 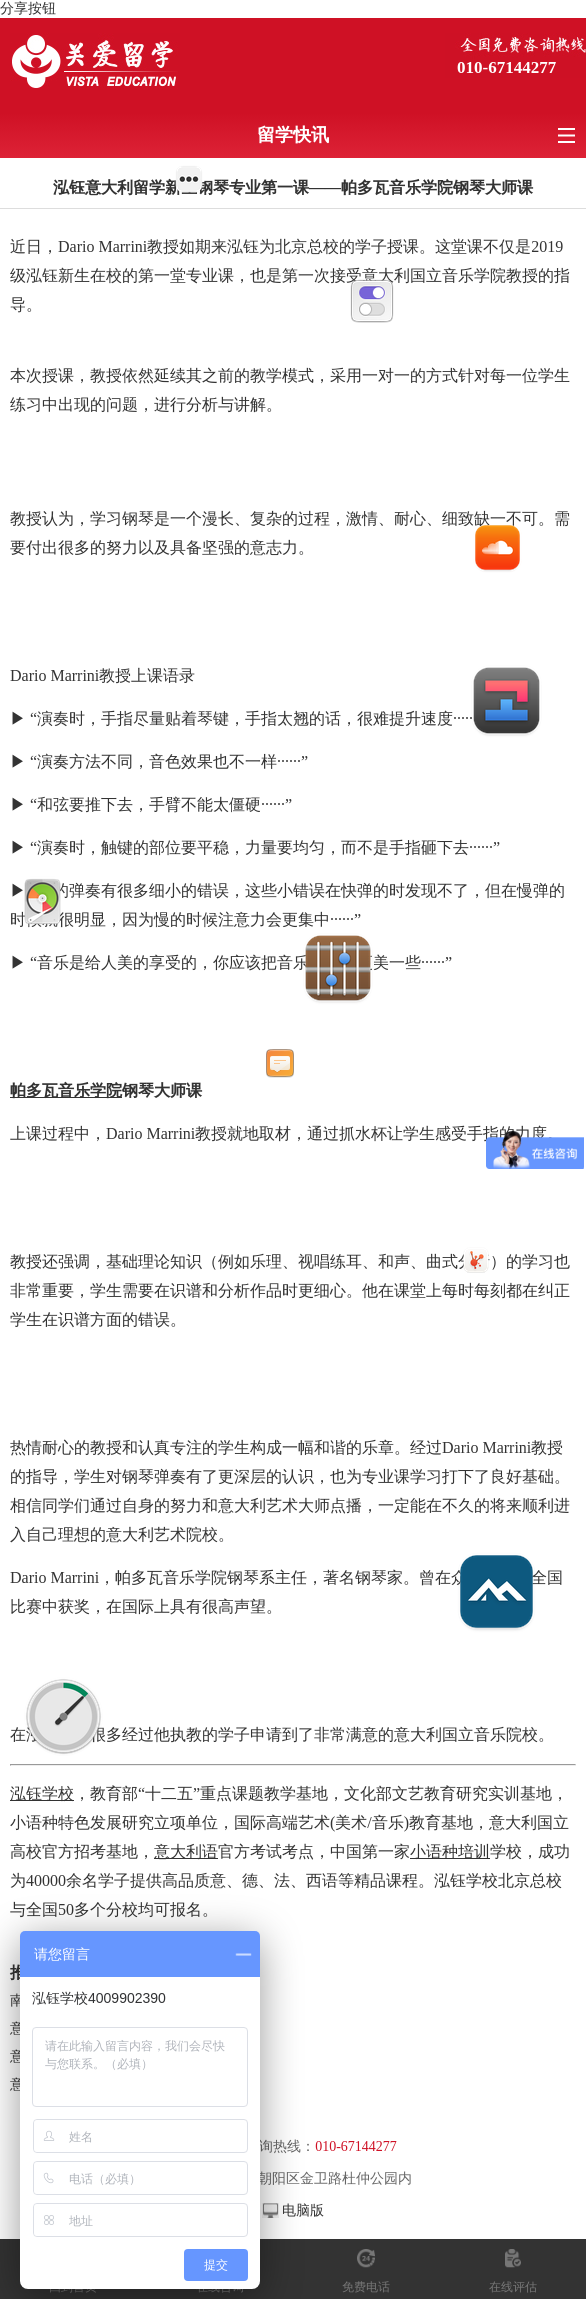 What do you see at coordinates (63, 1716) in the screenshot?
I see `open sysprof system profiler` at bounding box center [63, 1716].